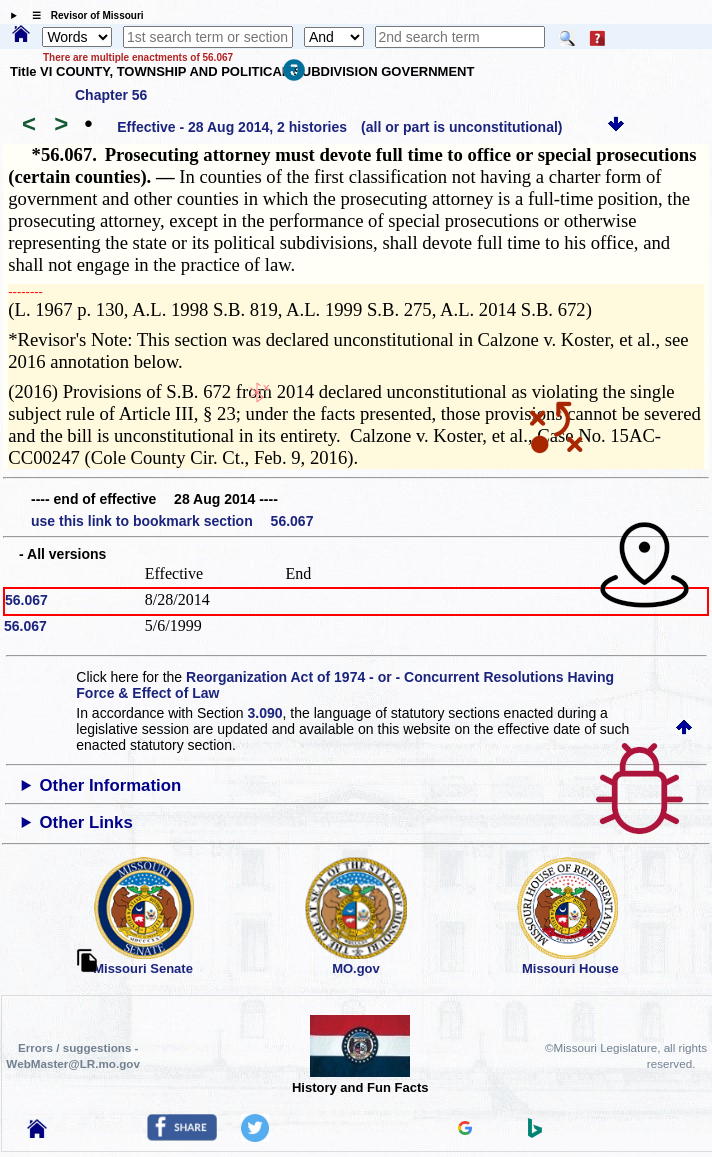 Image resolution: width=712 pixels, height=1157 pixels. What do you see at coordinates (644, 566) in the screenshot?
I see `view location area or region on map` at bounding box center [644, 566].